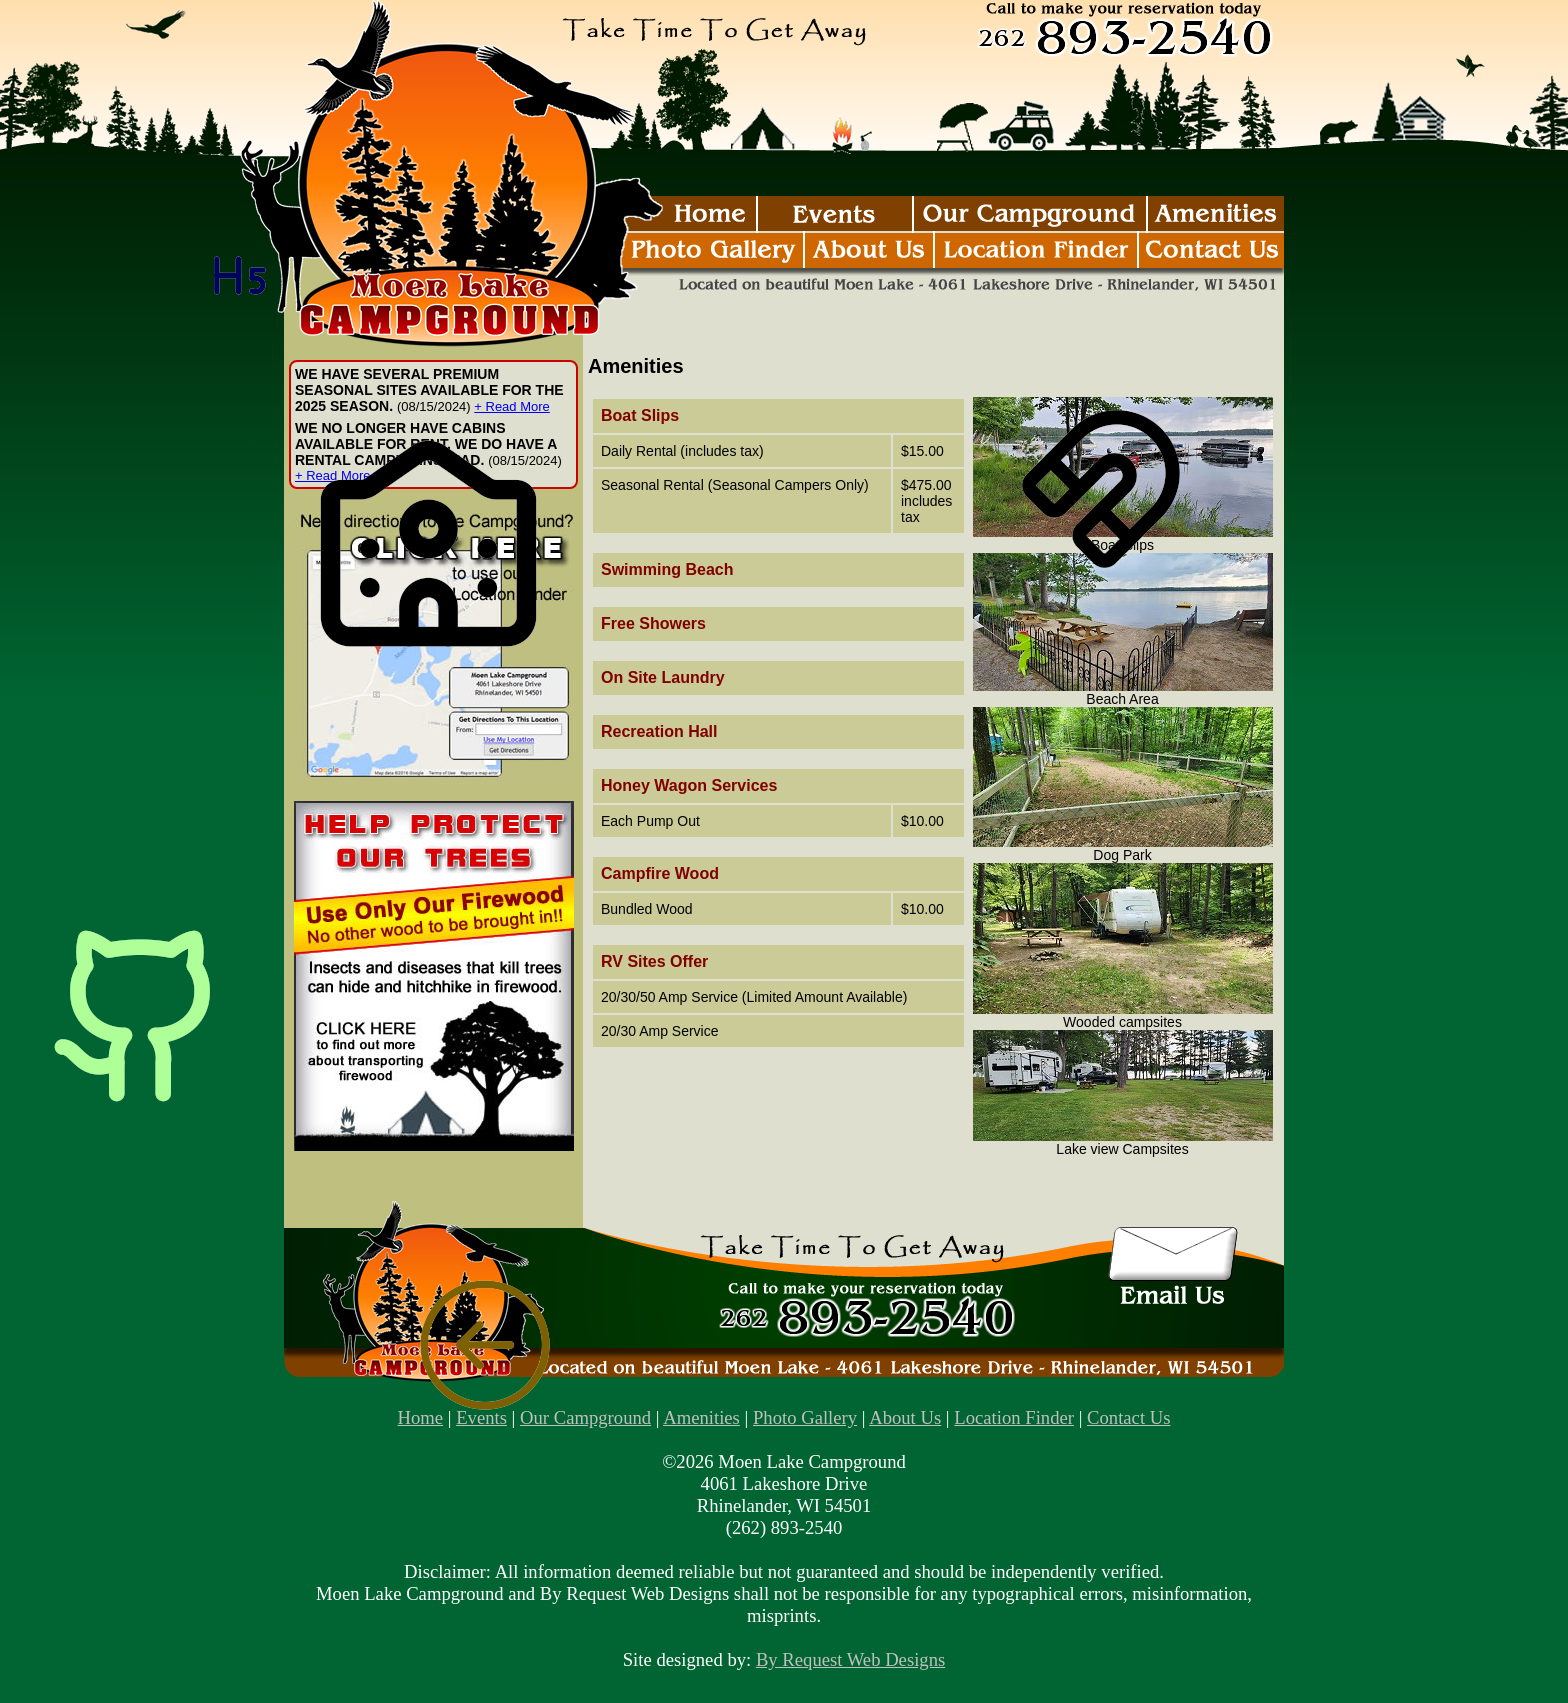 This screenshot has width=1568, height=1703. Describe the element at coordinates (238, 275) in the screenshot. I see `format text as heading level 5` at that location.